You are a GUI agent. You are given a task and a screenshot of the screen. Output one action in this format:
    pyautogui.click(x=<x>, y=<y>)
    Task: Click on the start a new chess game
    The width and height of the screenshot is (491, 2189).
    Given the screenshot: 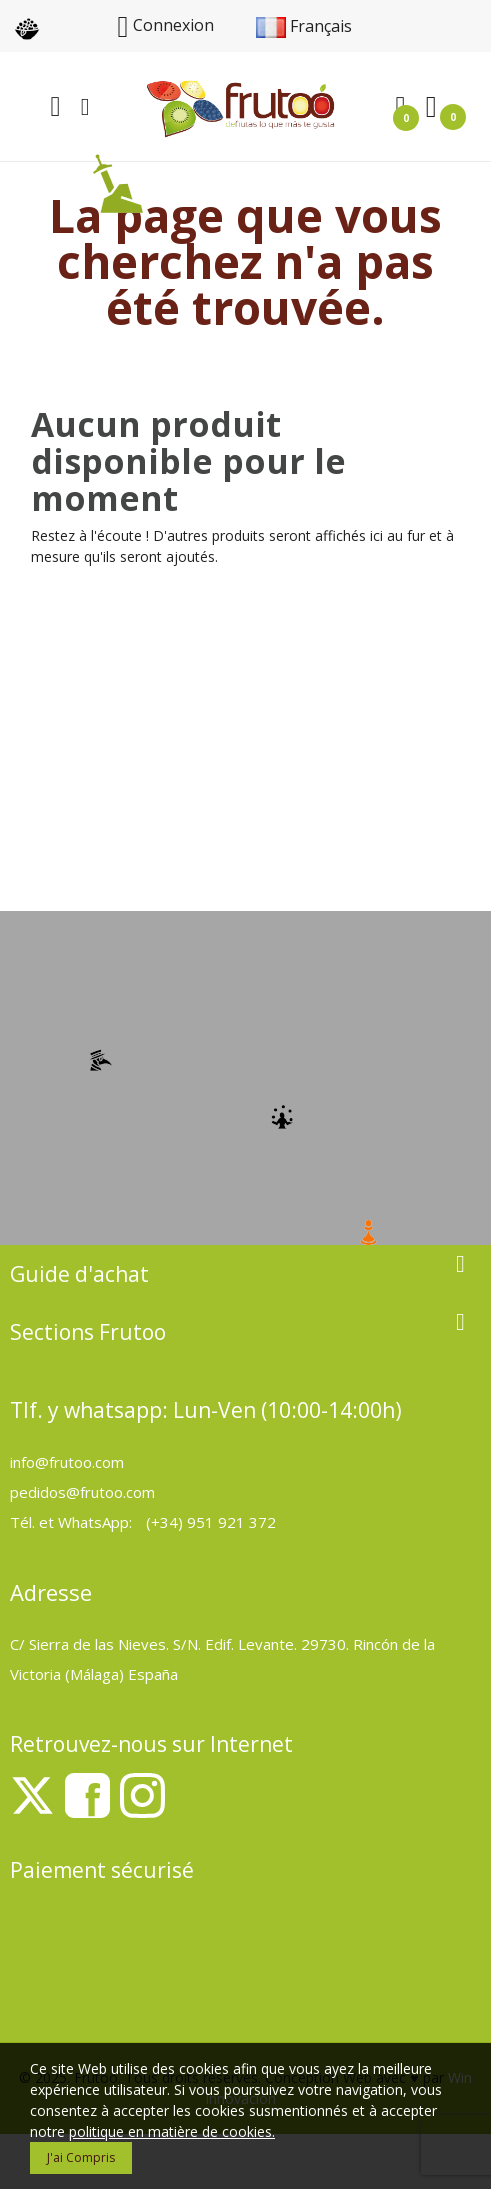 What is the action you would take?
    pyautogui.click(x=368, y=1232)
    